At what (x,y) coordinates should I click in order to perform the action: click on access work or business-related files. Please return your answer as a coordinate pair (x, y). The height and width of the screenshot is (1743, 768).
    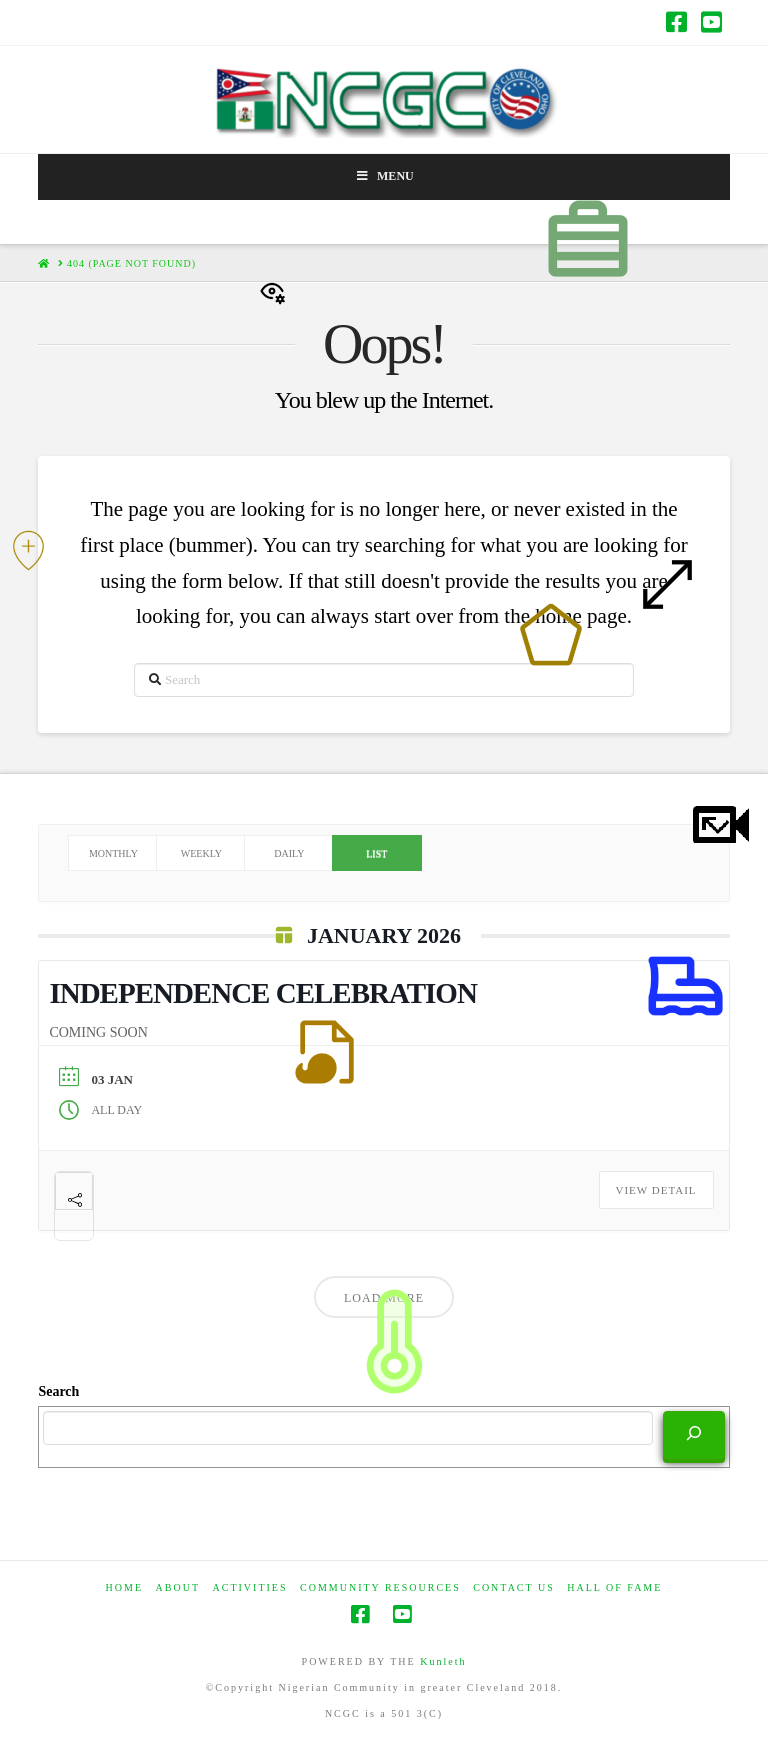
    Looking at the image, I should click on (588, 243).